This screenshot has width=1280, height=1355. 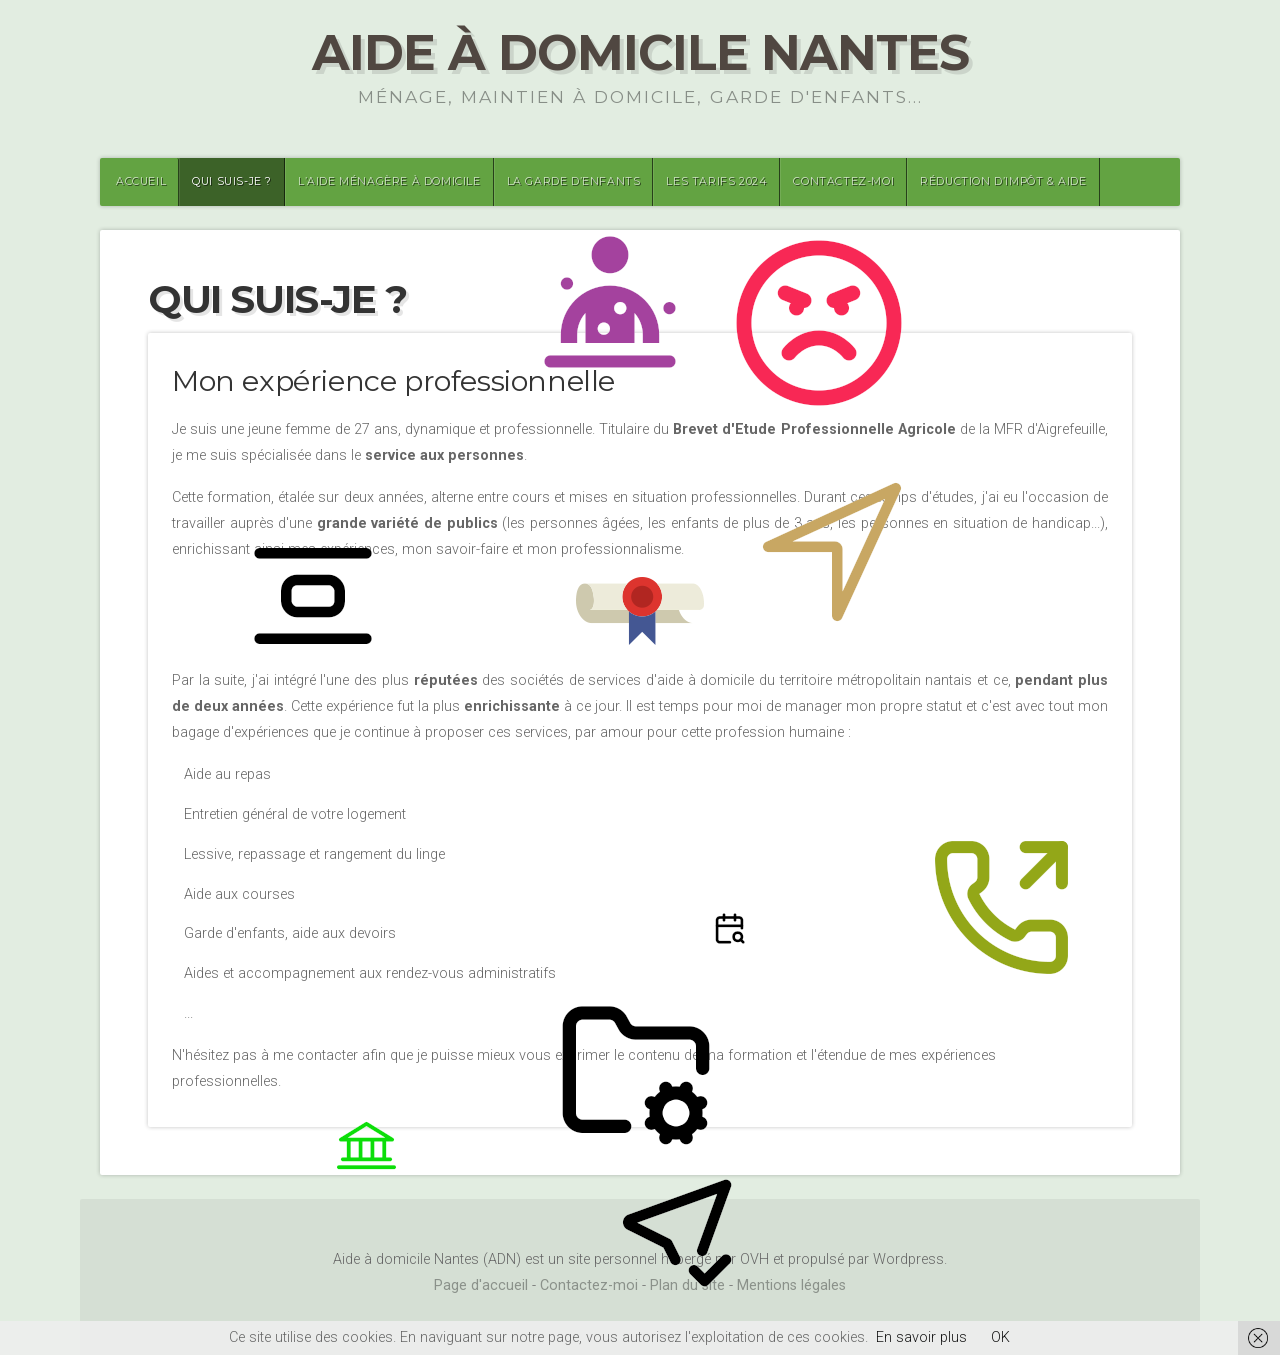 What do you see at coordinates (636, 1073) in the screenshot?
I see `access folder settings` at bounding box center [636, 1073].